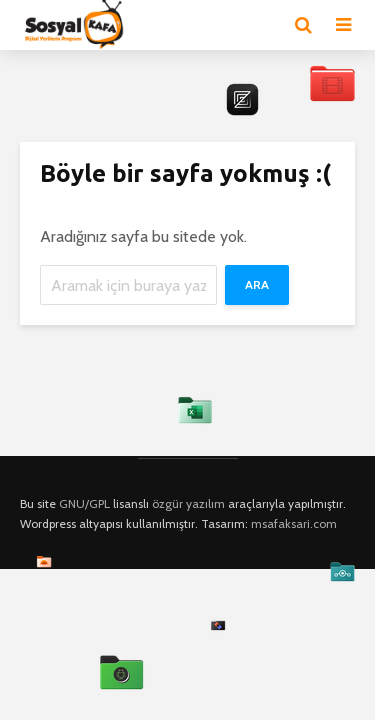 This screenshot has width=375, height=720. What do you see at coordinates (332, 83) in the screenshot?
I see `open your videos folder` at bounding box center [332, 83].